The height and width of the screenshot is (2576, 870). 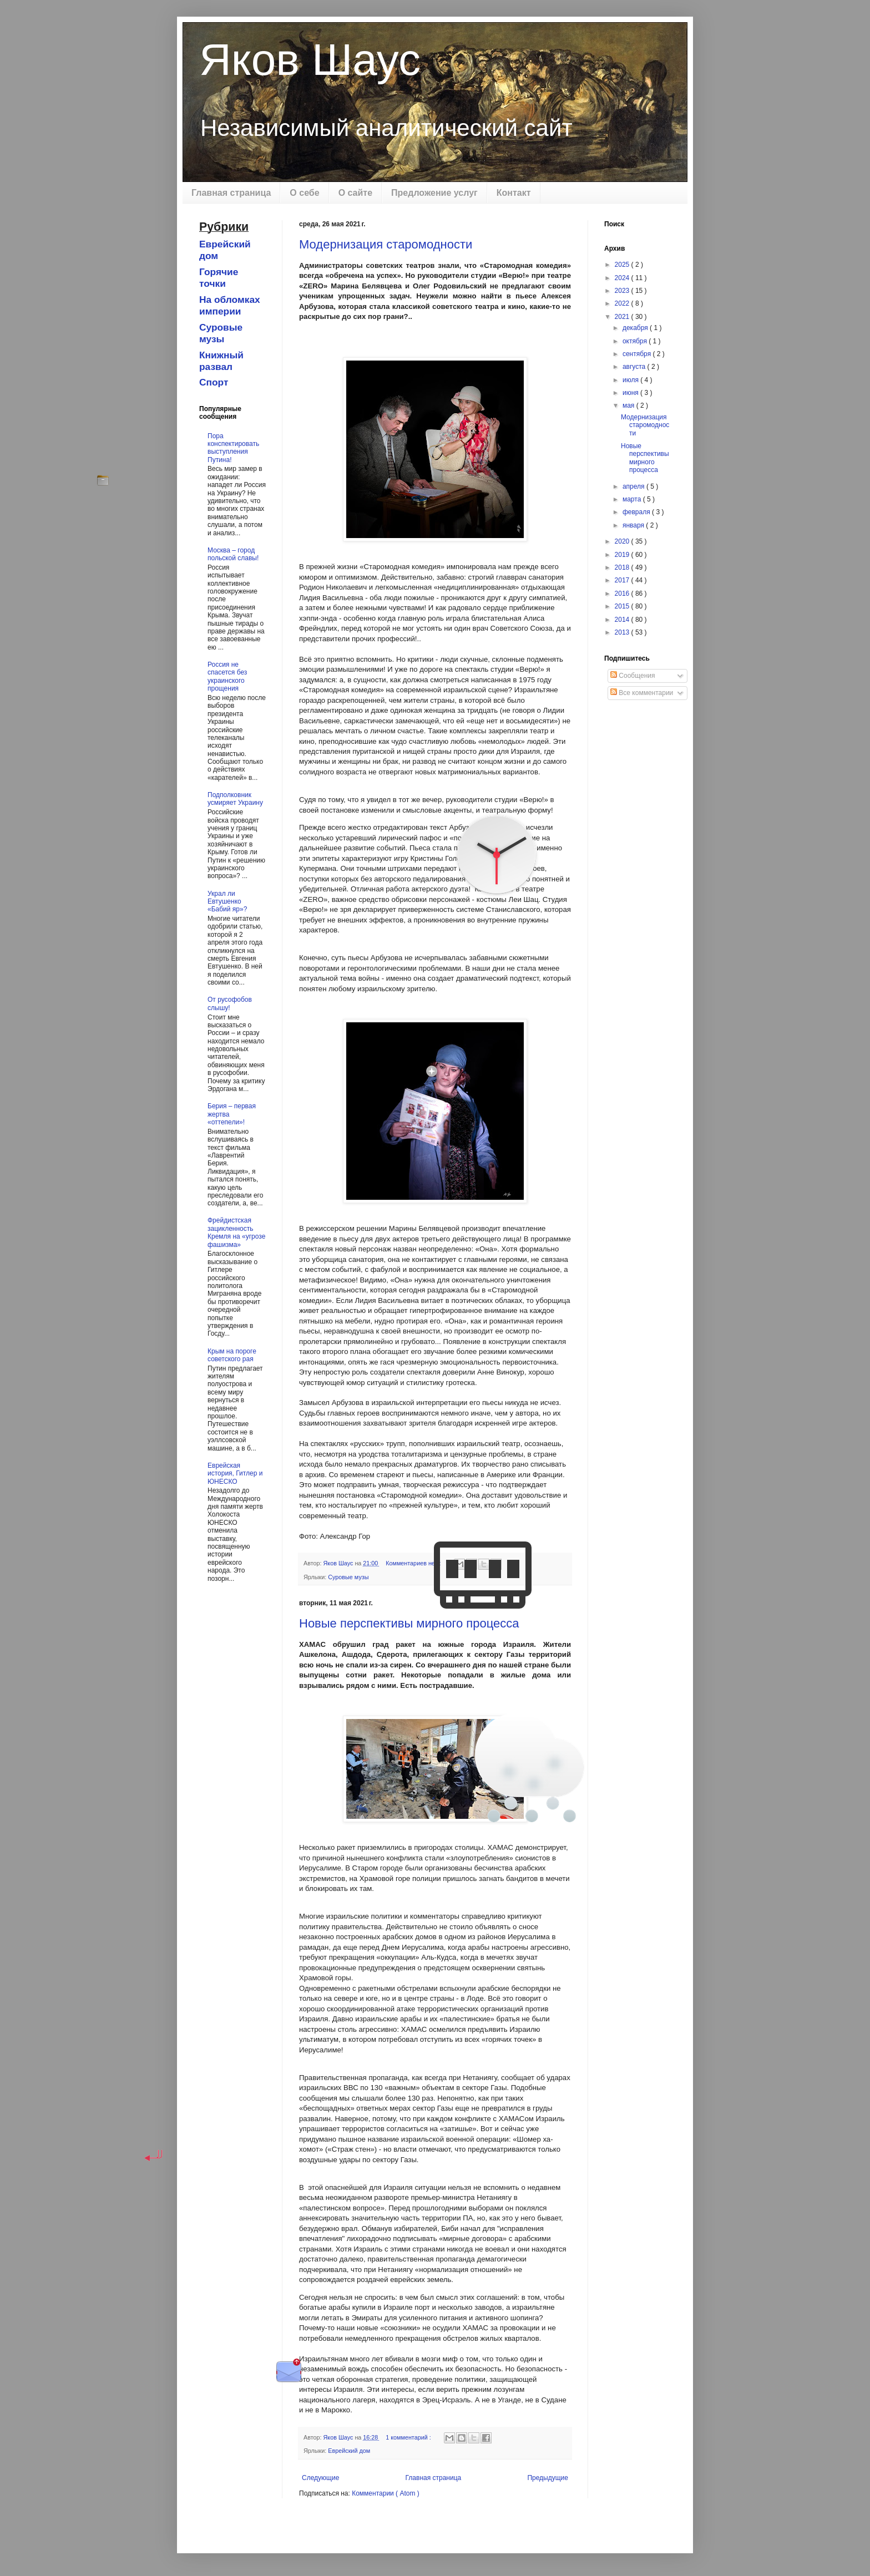 What do you see at coordinates (153, 2154) in the screenshot?
I see `reply to all recipients of an email` at bounding box center [153, 2154].